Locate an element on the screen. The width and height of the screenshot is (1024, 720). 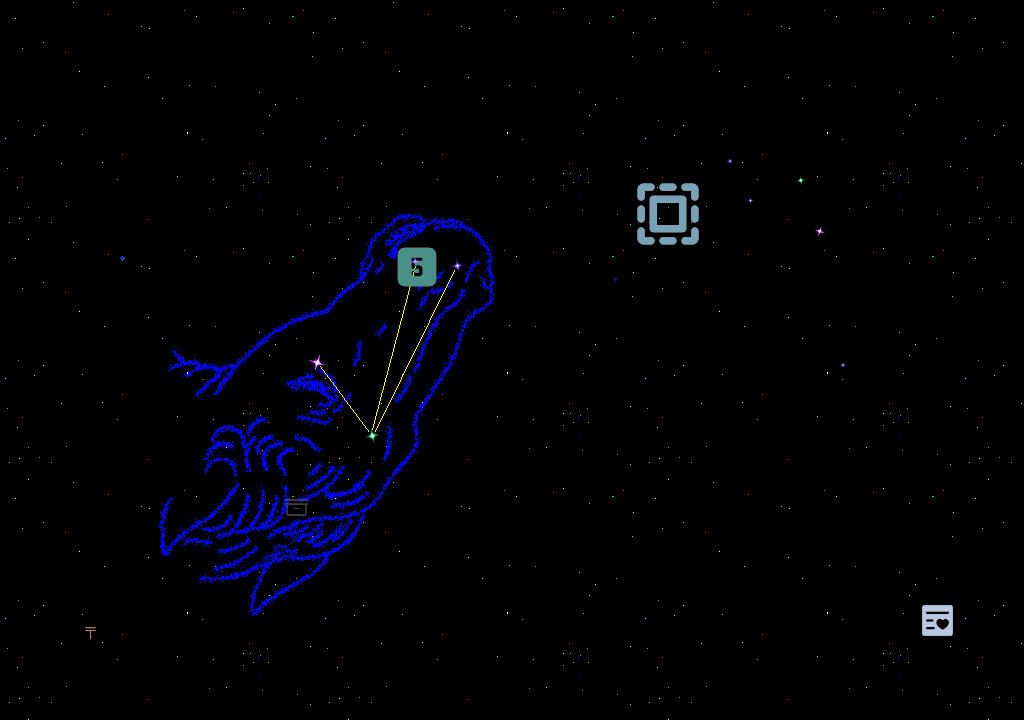
archive an item or conversation is located at coordinates (296, 507).